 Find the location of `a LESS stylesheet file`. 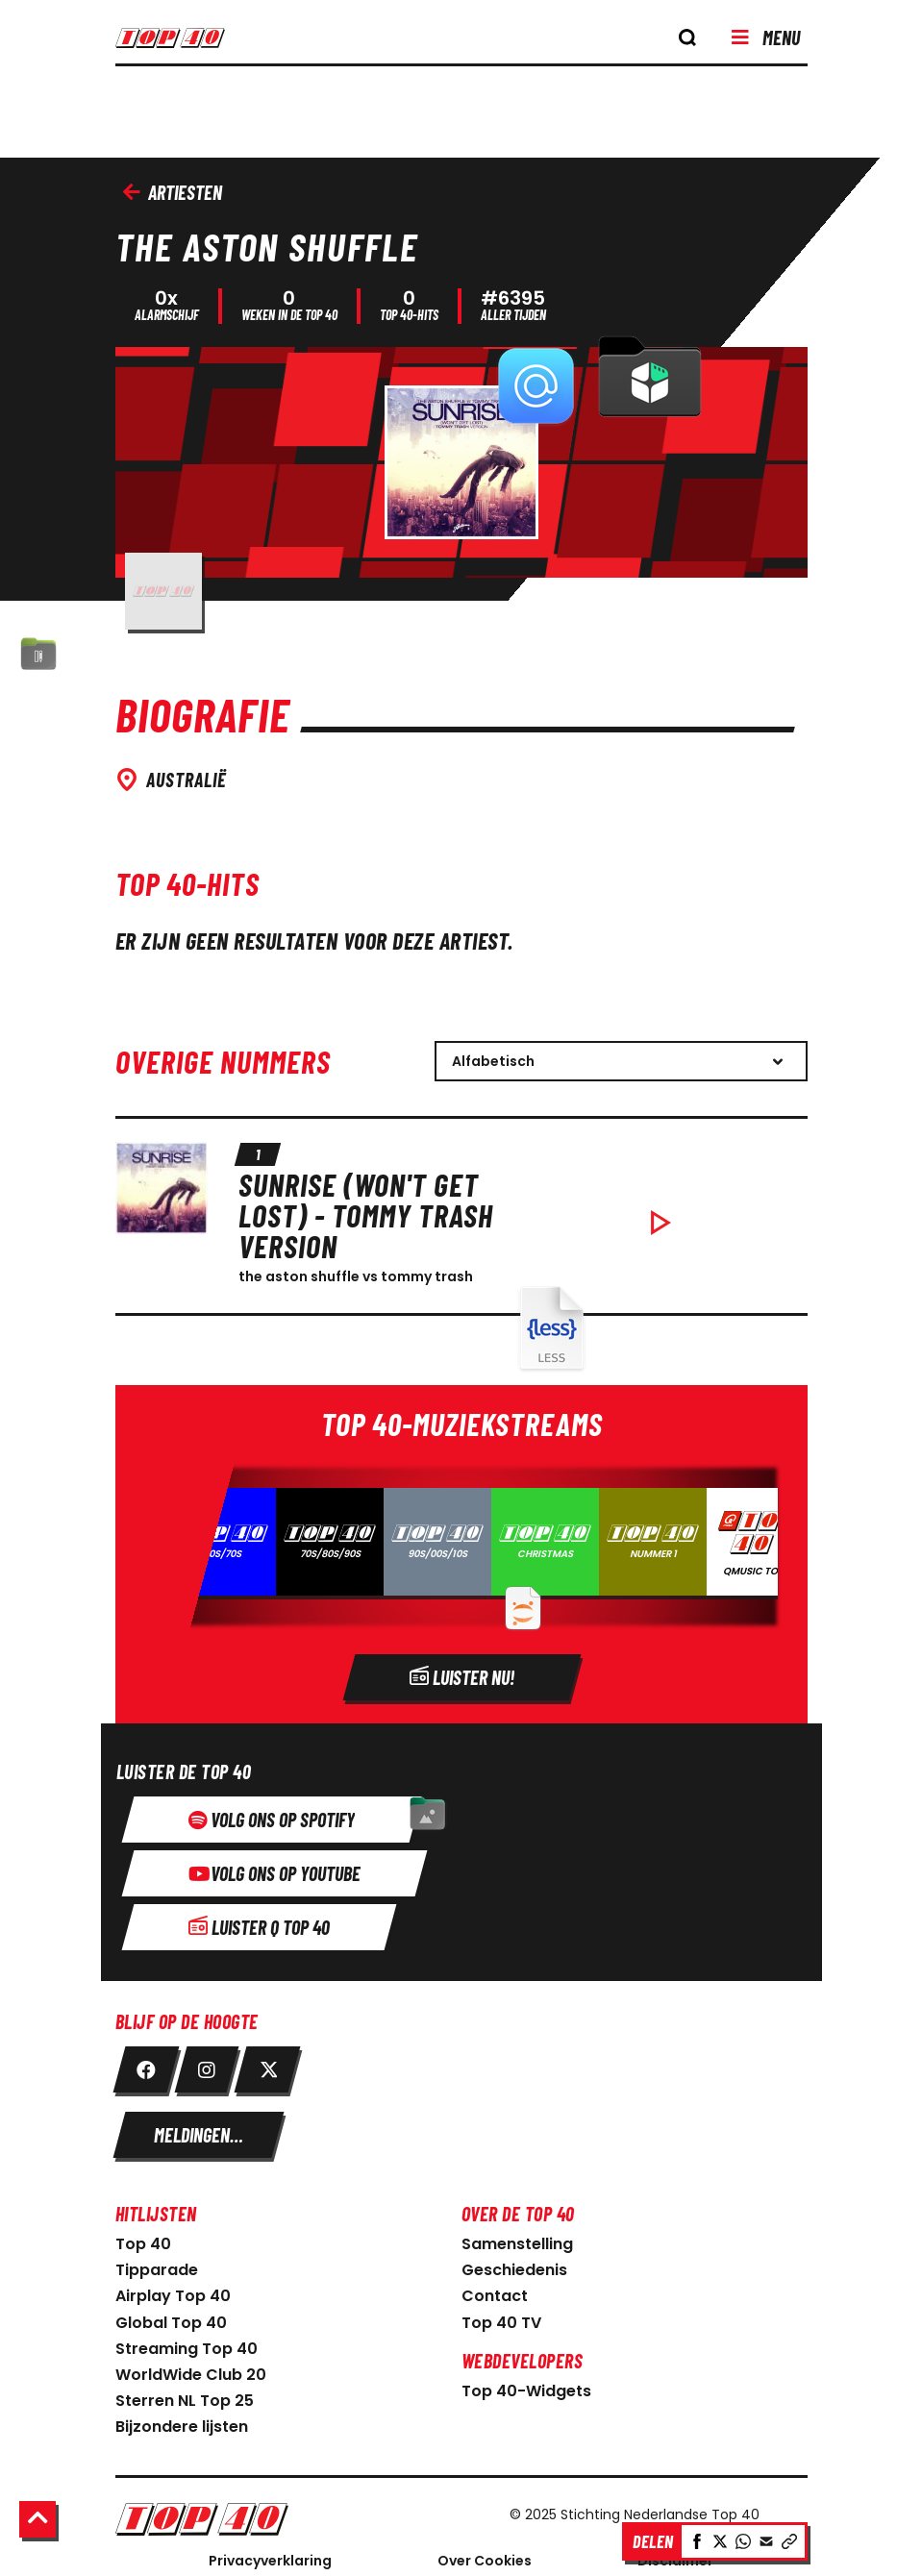

a LESS stylesheet file is located at coordinates (552, 1329).